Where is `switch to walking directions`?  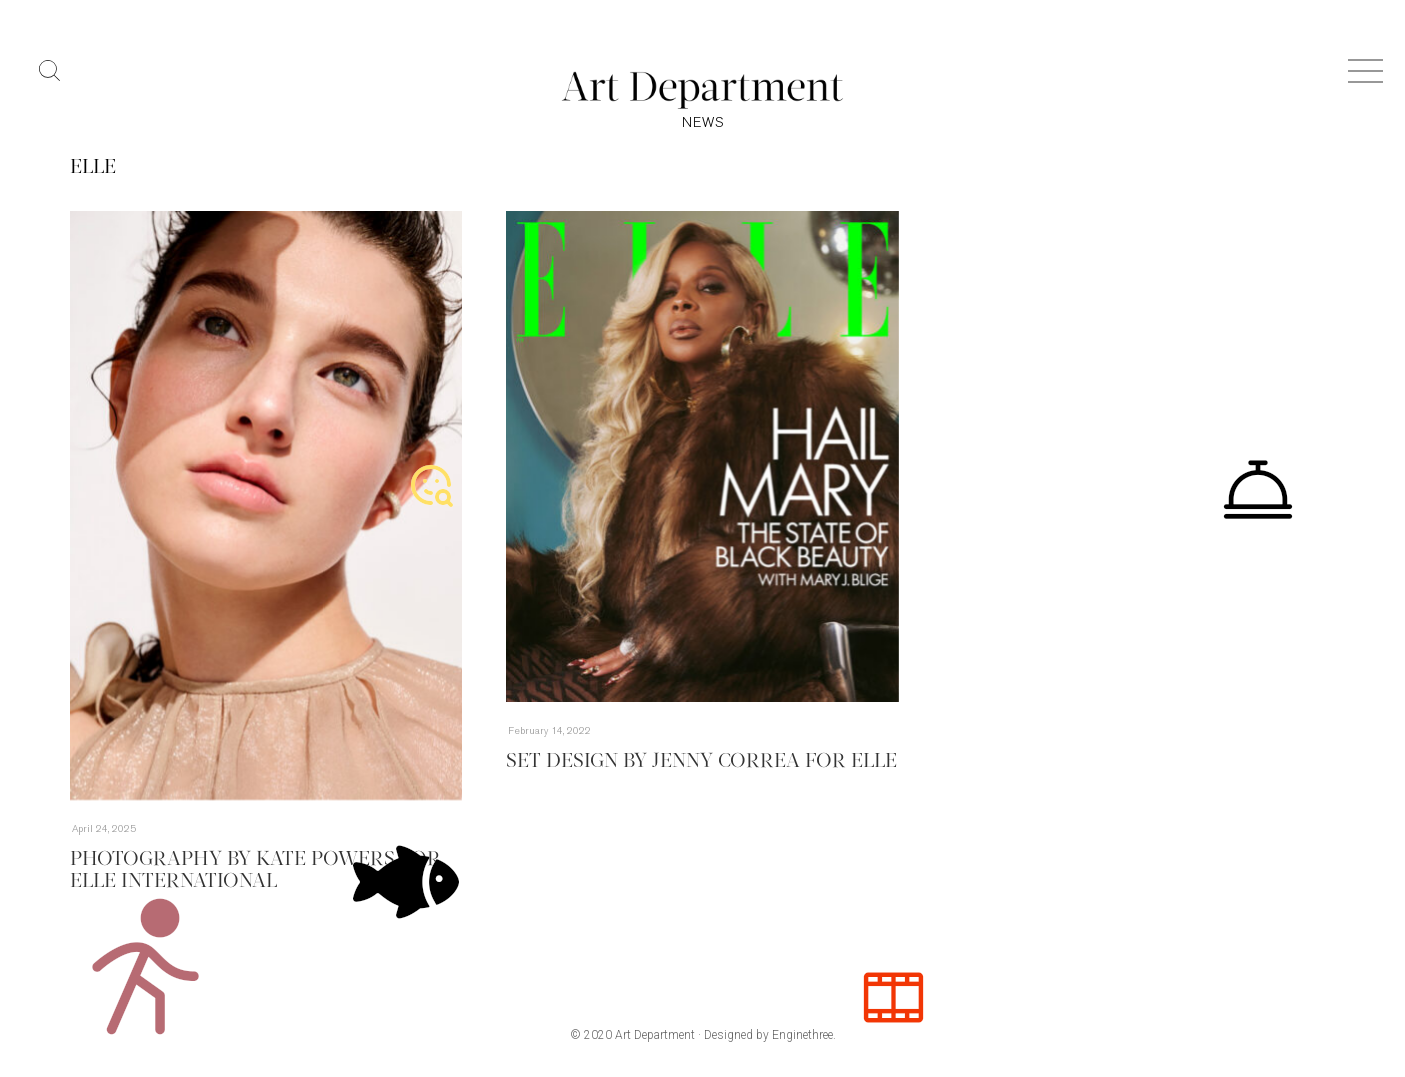
switch to walking directions is located at coordinates (145, 966).